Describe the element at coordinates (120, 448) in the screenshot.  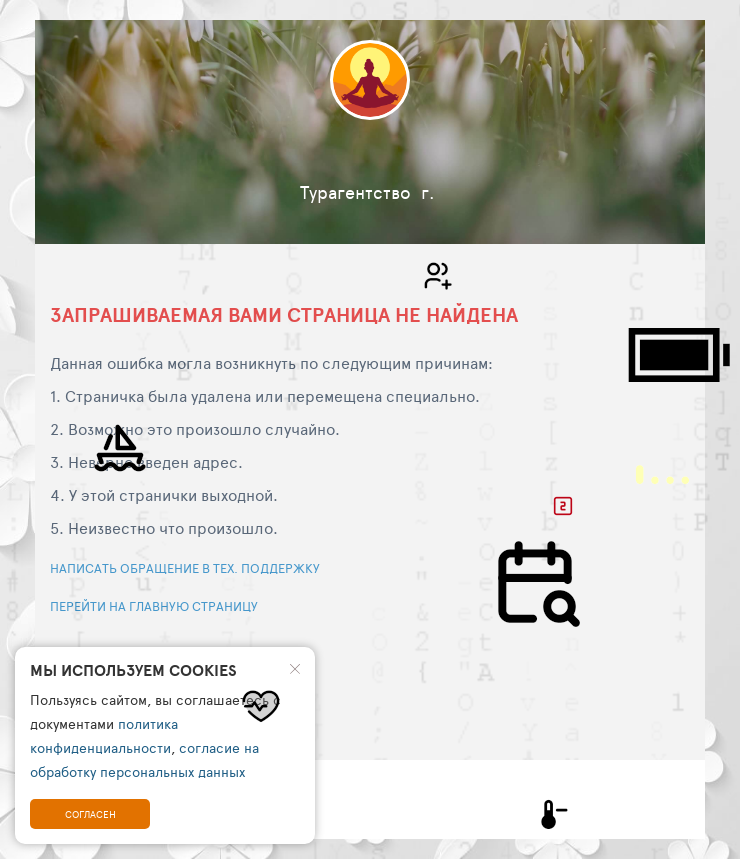
I see `access sailing or boating features` at that location.